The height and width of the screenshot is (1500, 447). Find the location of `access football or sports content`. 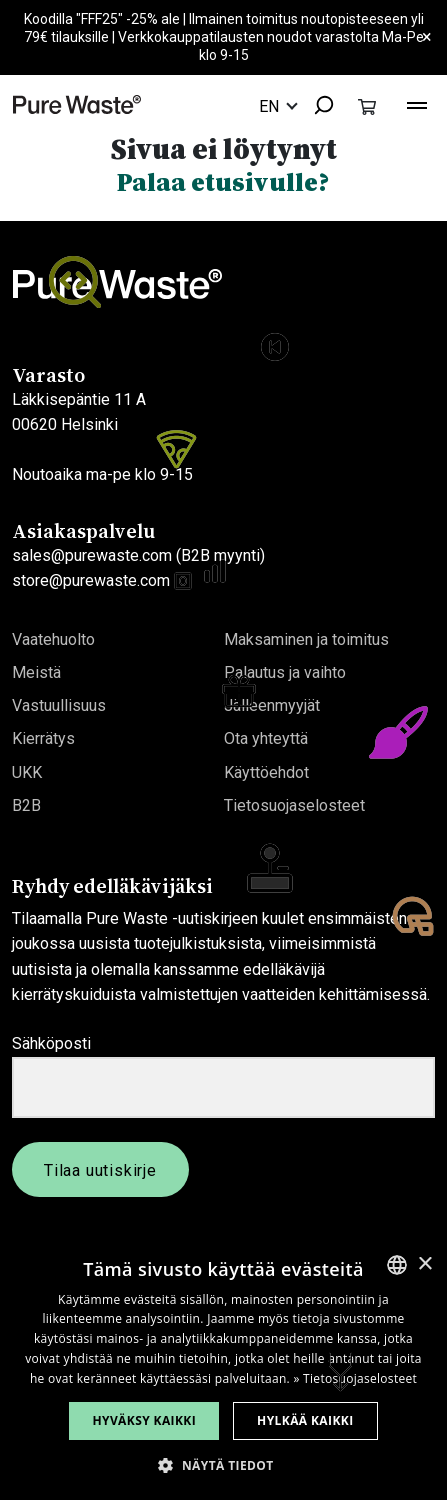

access football or sports content is located at coordinates (413, 917).